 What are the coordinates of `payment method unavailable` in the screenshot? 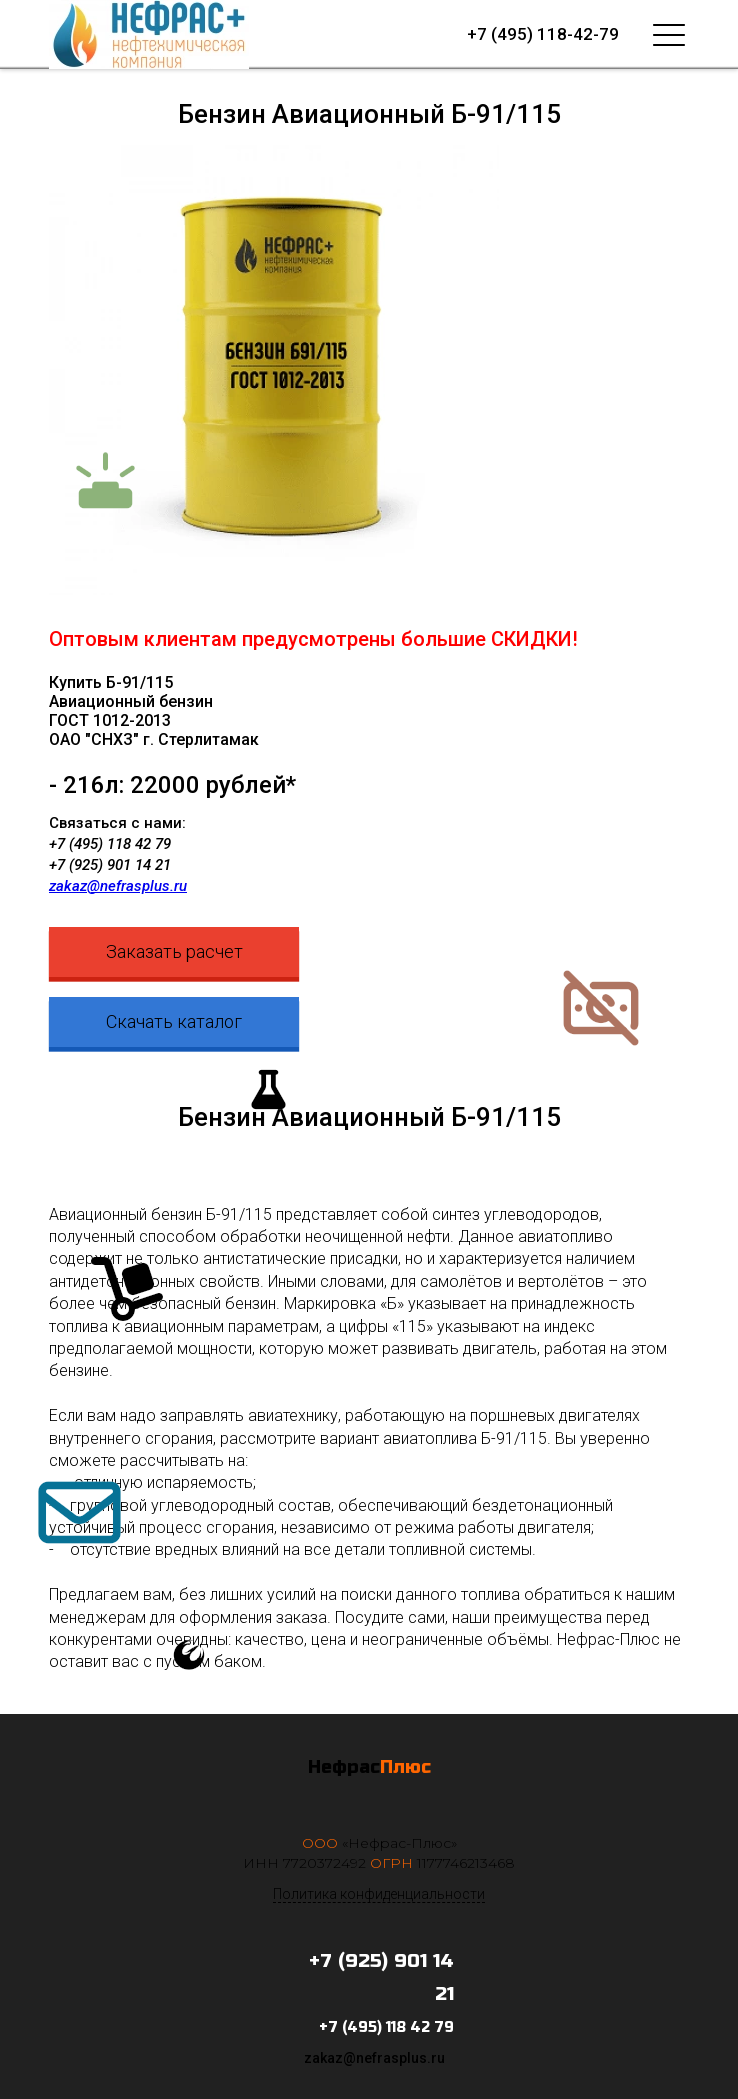 It's located at (601, 1008).